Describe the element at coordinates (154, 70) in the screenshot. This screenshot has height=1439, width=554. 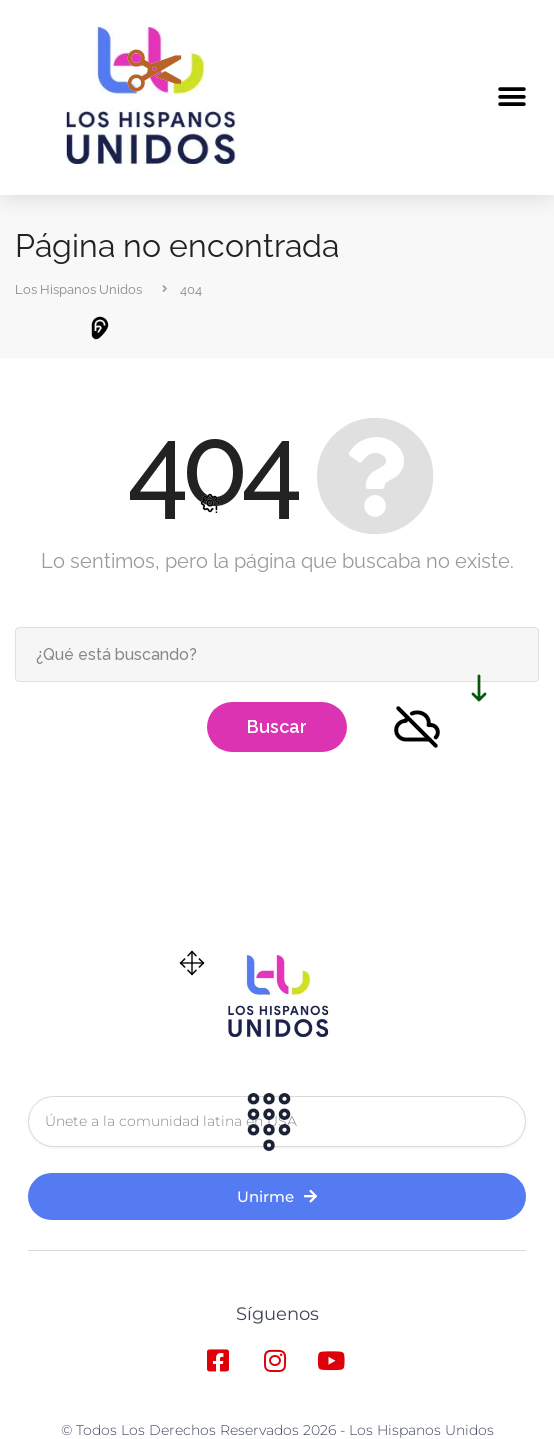
I see `cut selected text or content` at that location.